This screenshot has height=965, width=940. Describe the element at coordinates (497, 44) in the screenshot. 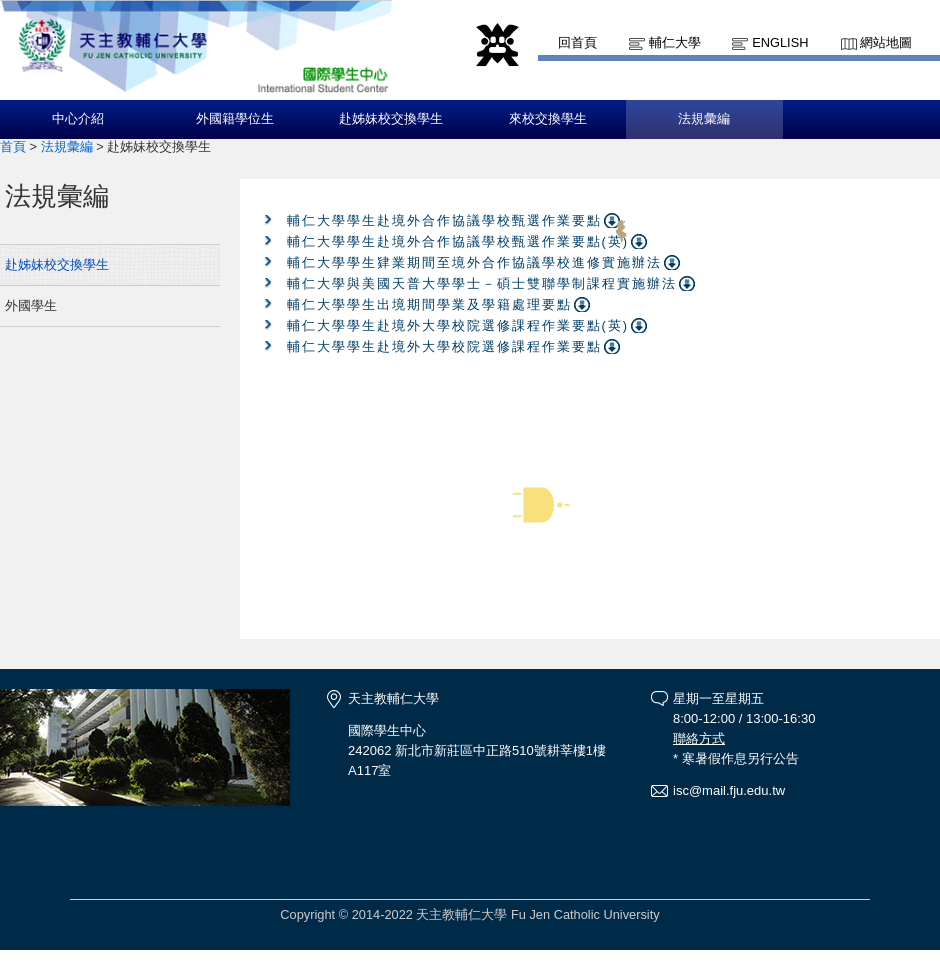

I see `decorative tribal or aztec-style game badge` at that location.